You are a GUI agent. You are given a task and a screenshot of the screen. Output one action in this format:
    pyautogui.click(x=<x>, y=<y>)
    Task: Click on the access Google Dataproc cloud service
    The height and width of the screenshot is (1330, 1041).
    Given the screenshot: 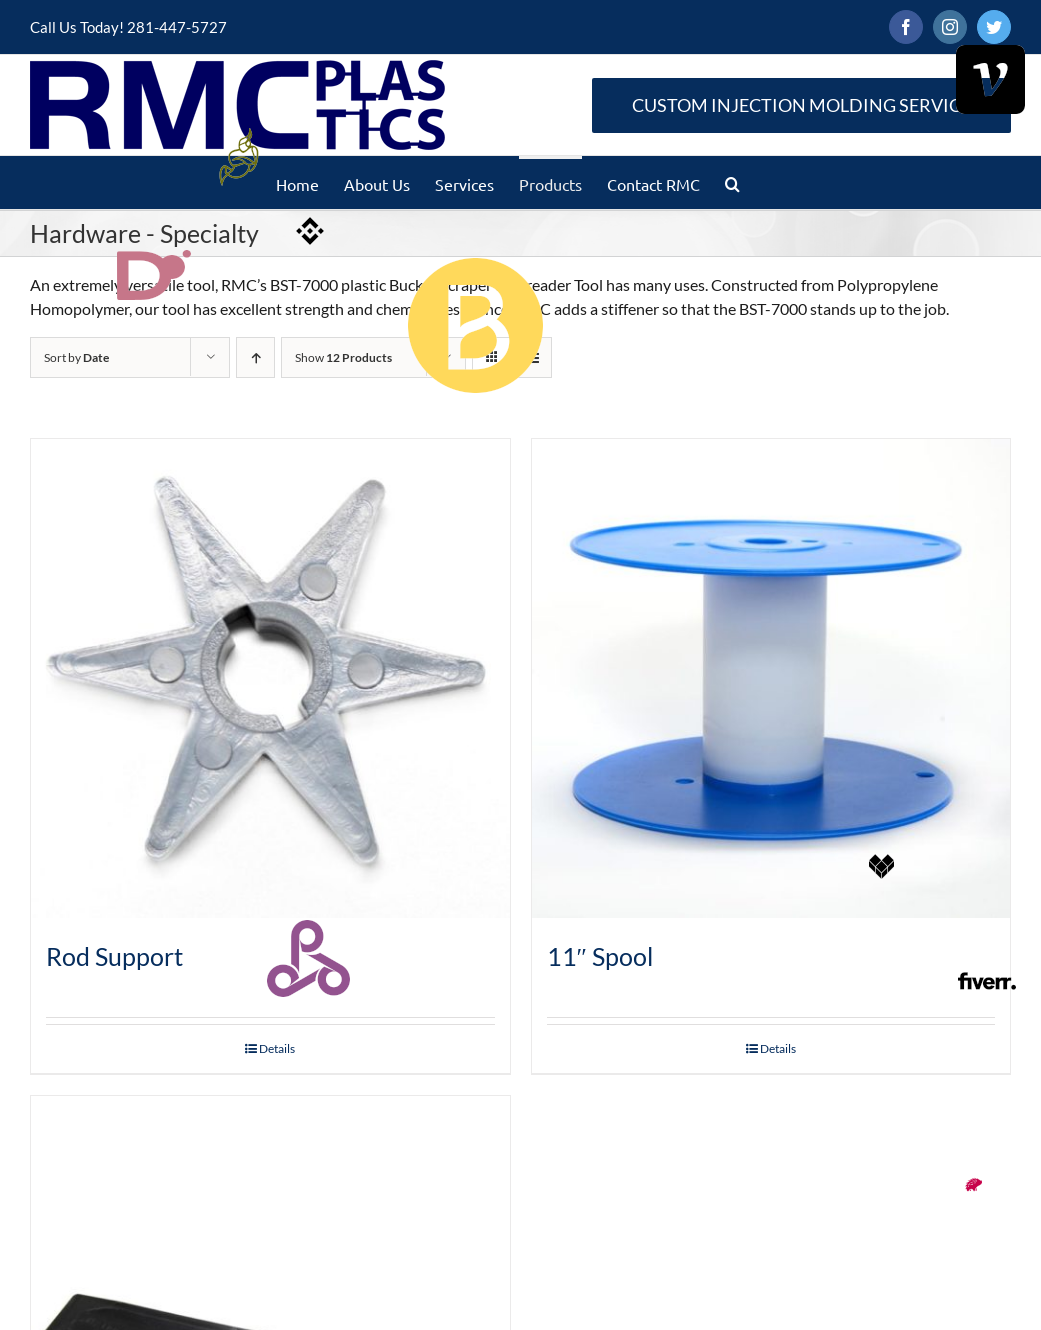 What is the action you would take?
    pyautogui.click(x=308, y=958)
    